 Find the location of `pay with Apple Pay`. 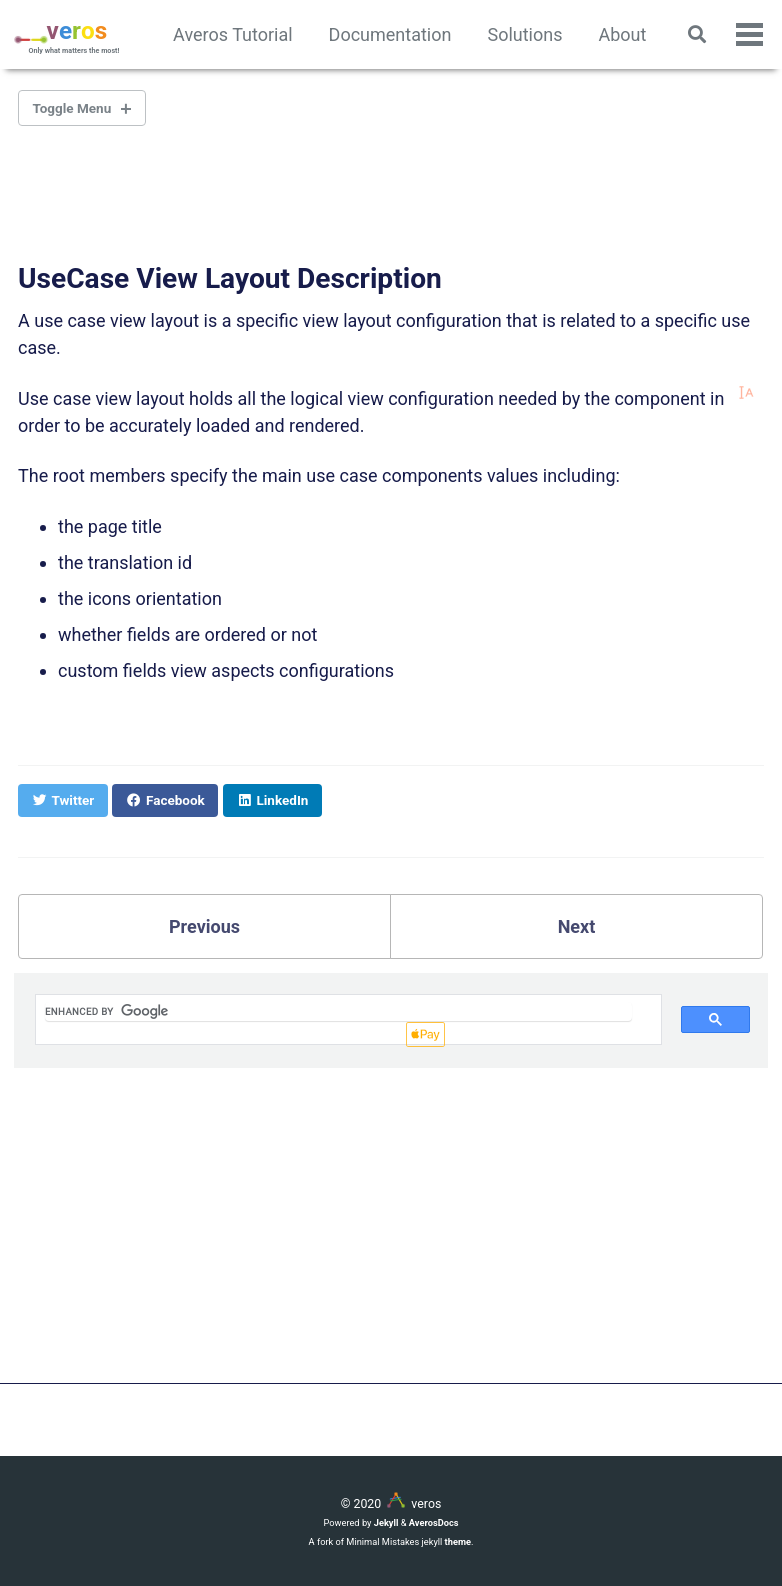

pay with Apple Pay is located at coordinates (425, 1034).